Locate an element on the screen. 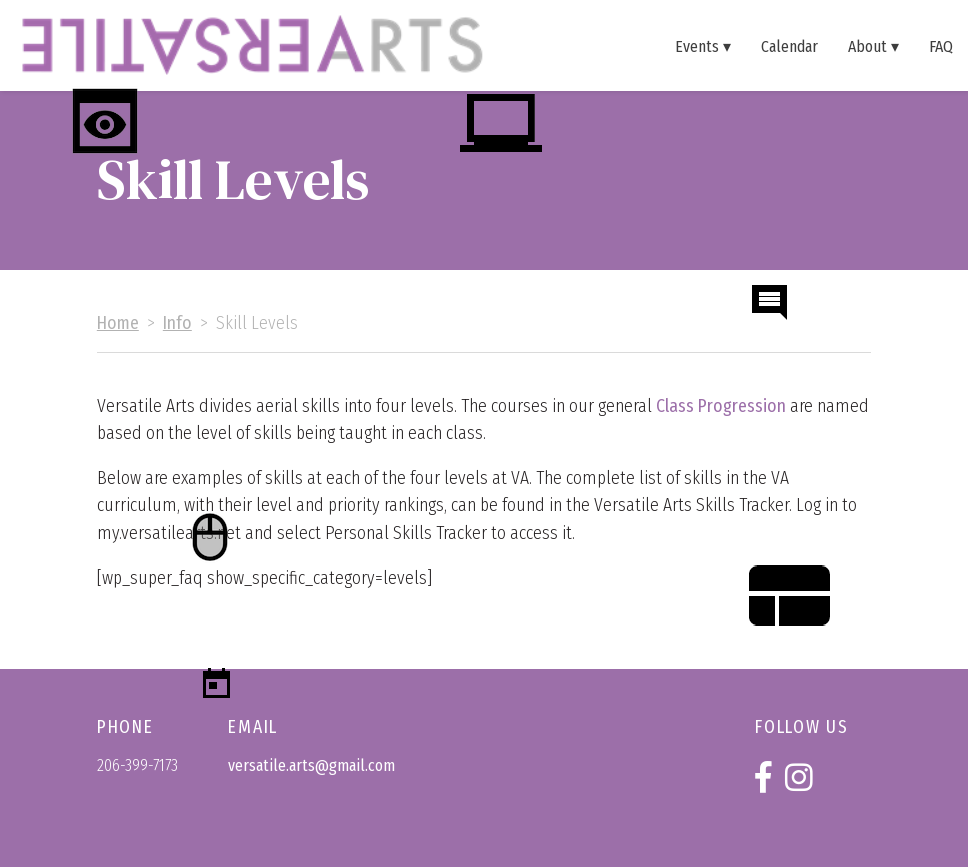 The height and width of the screenshot is (867, 968). switch to compact view layout is located at coordinates (787, 595).